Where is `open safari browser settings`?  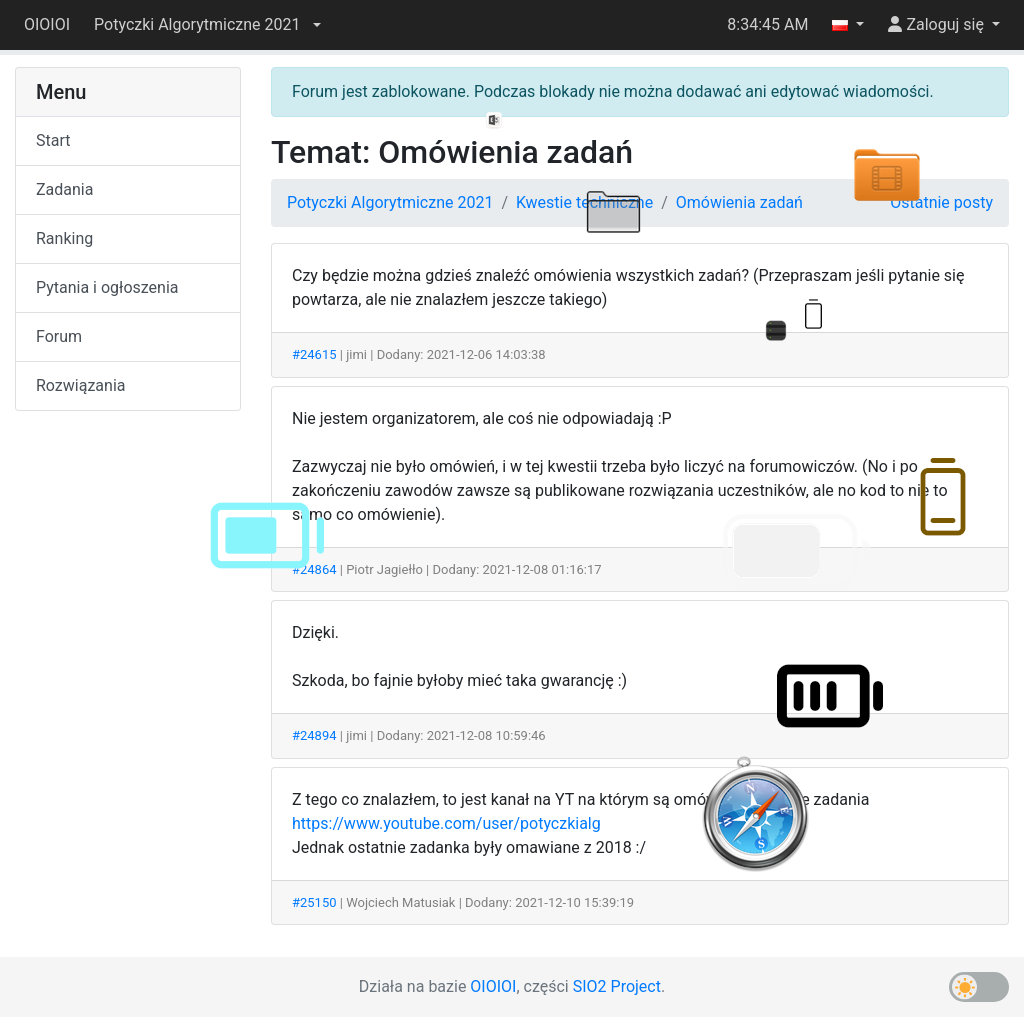 open safari browser settings is located at coordinates (755, 814).